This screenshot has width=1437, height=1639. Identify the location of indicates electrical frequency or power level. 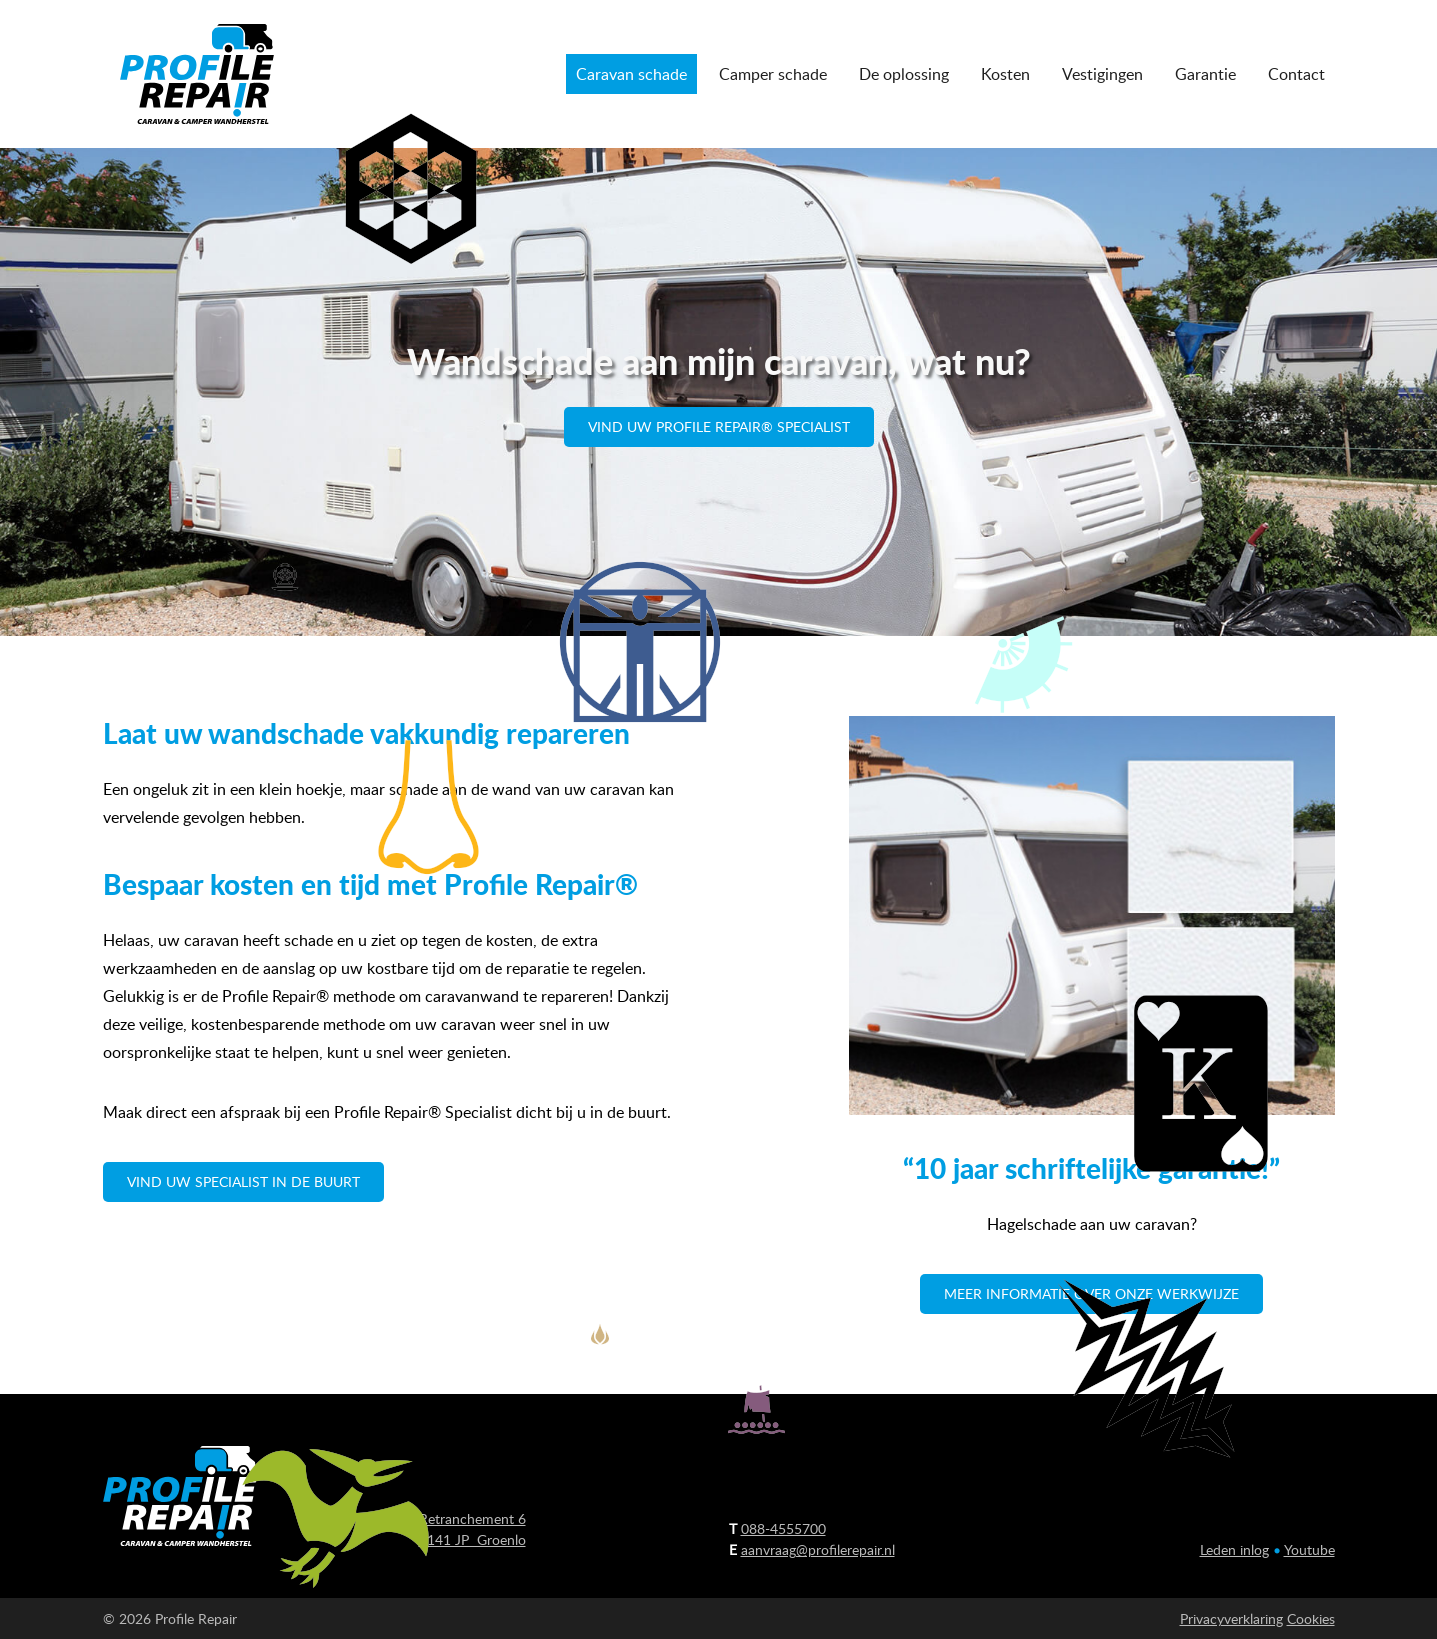
(1146, 1367).